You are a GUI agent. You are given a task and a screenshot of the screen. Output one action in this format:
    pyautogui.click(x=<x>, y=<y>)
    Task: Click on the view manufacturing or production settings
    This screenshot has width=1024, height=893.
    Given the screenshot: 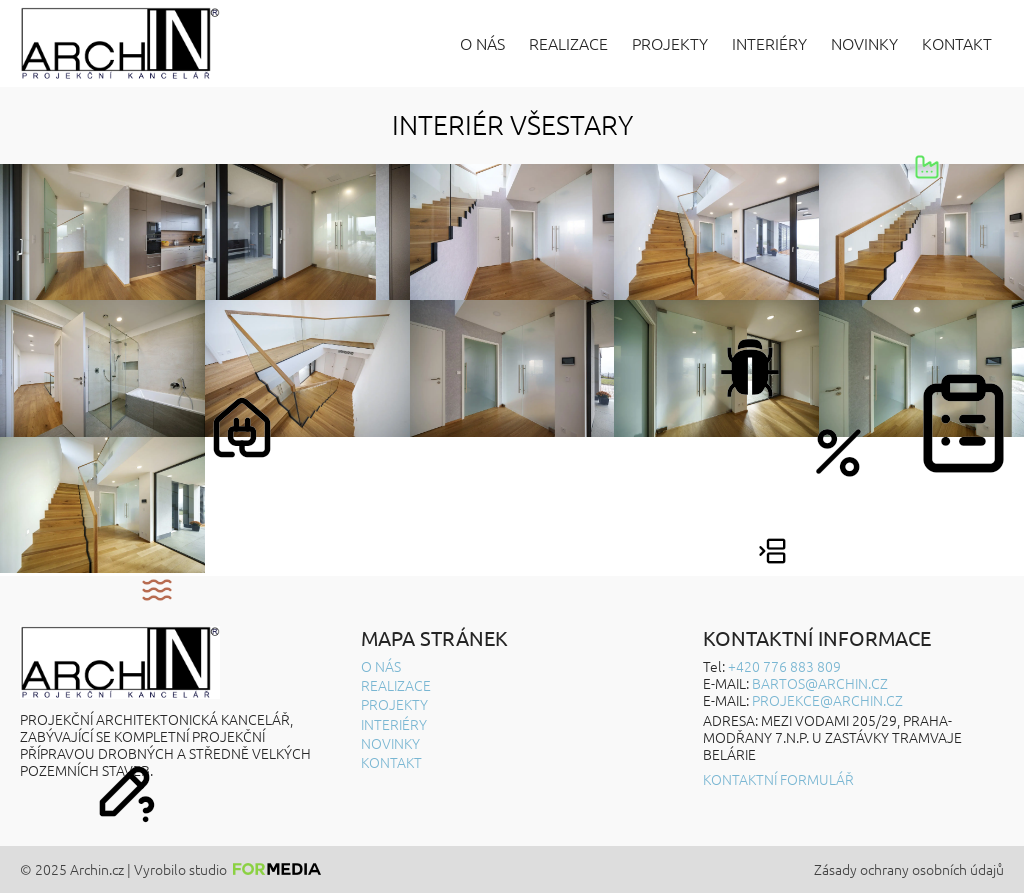 What is the action you would take?
    pyautogui.click(x=927, y=167)
    